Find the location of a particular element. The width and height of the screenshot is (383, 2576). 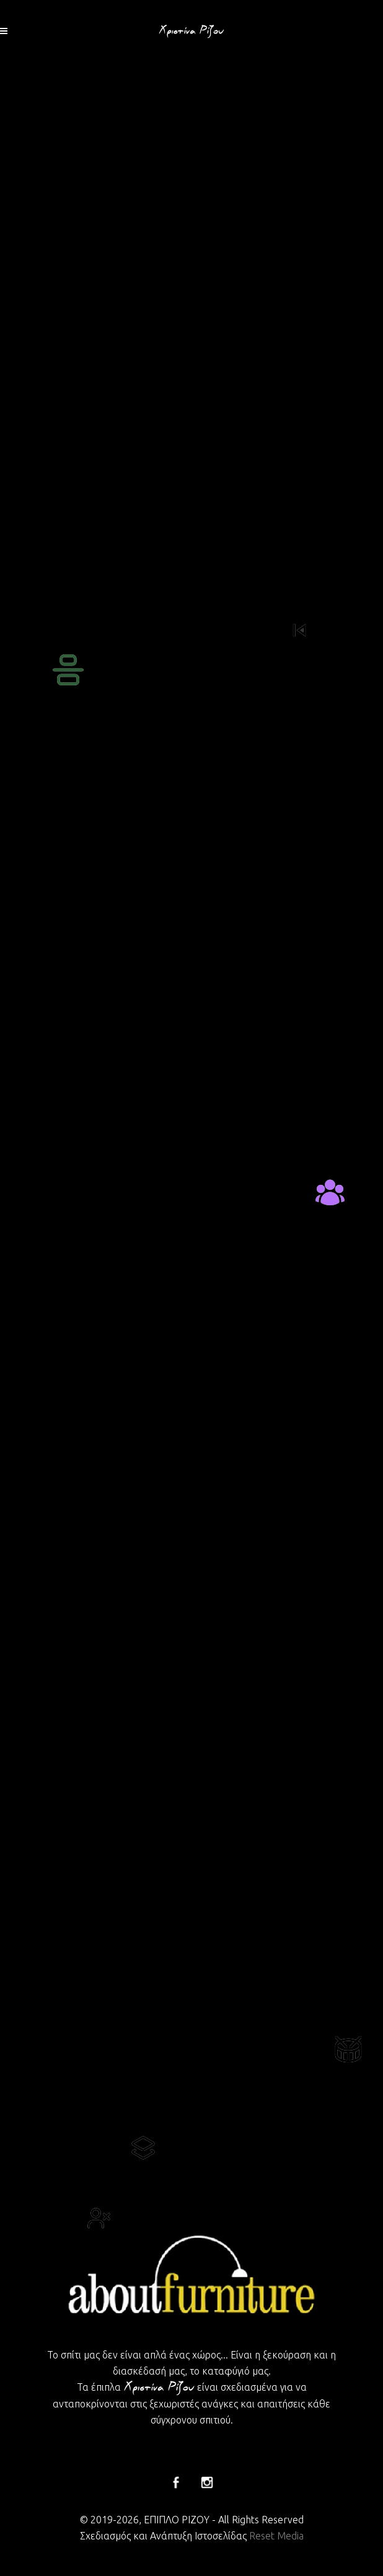

skip to the previous track is located at coordinates (299, 630).